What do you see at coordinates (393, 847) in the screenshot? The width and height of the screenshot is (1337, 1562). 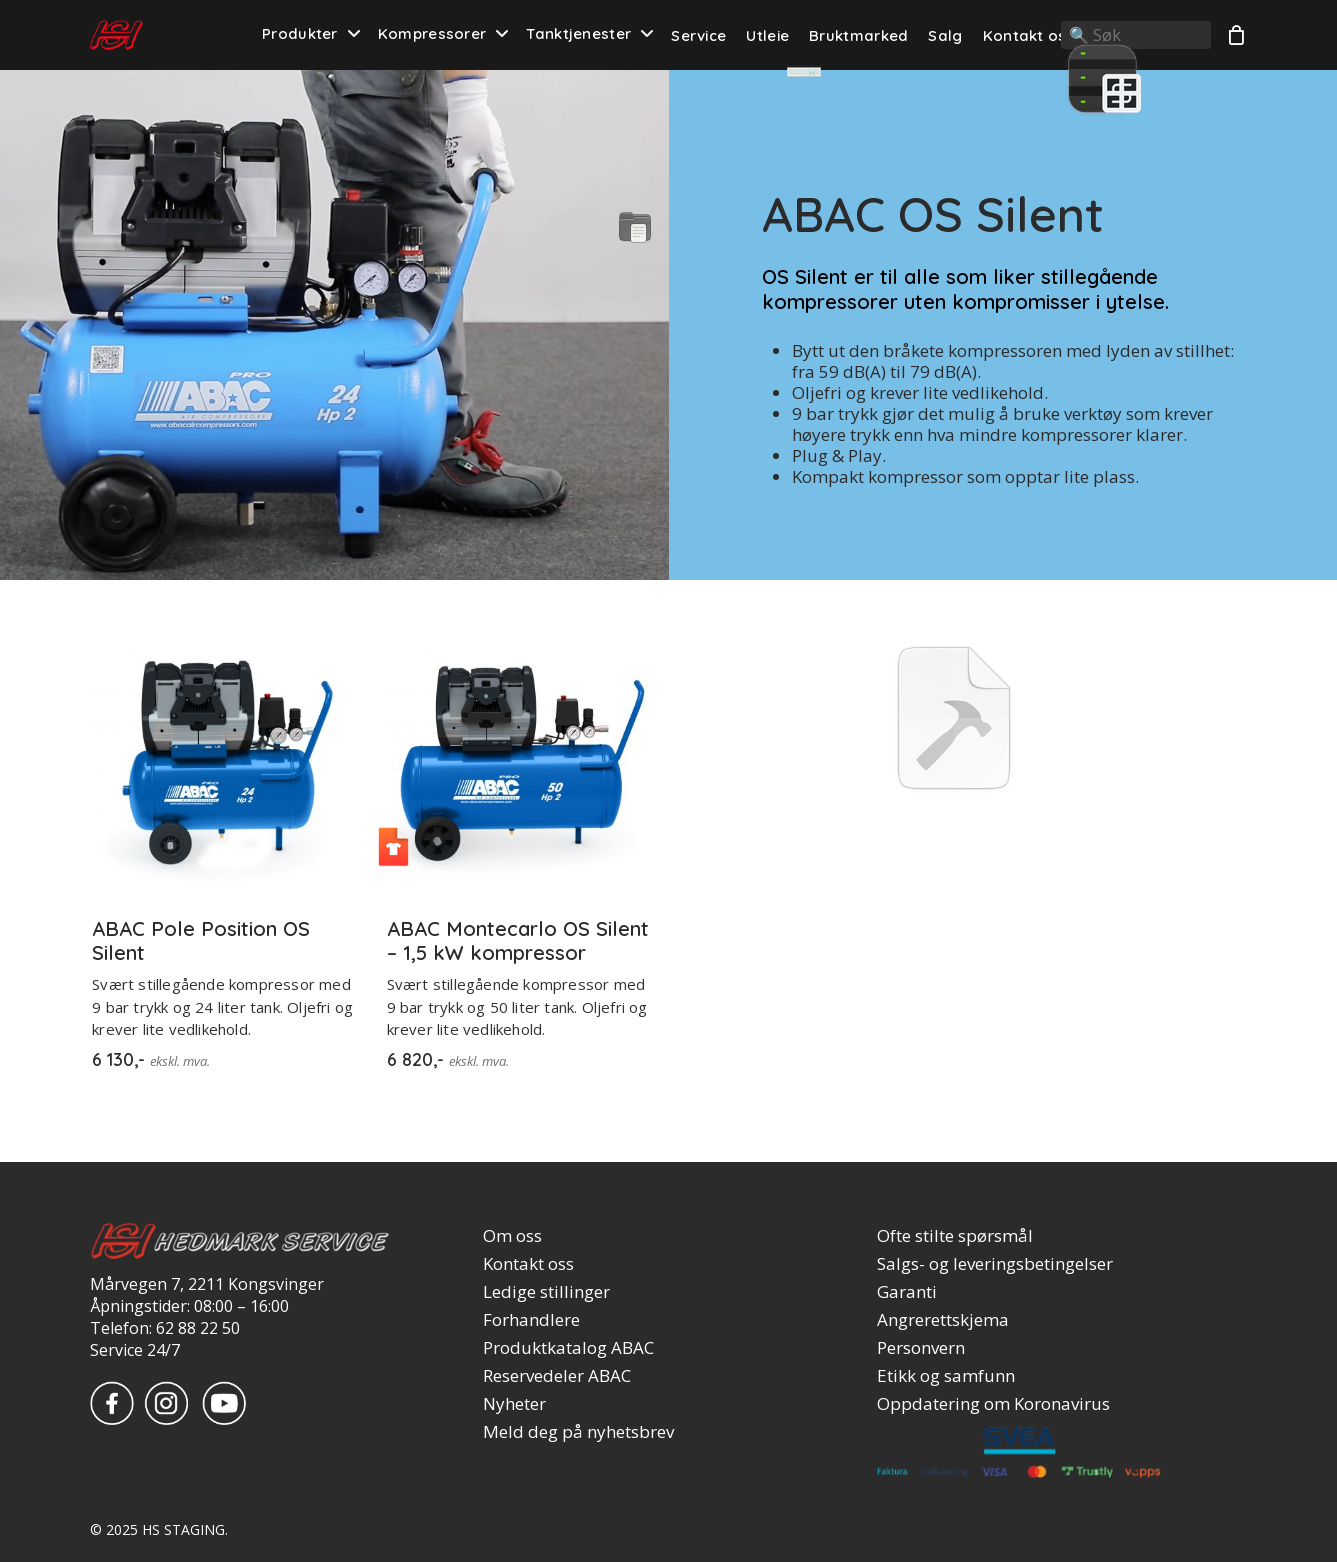 I see `a theme or appearance customization file` at bounding box center [393, 847].